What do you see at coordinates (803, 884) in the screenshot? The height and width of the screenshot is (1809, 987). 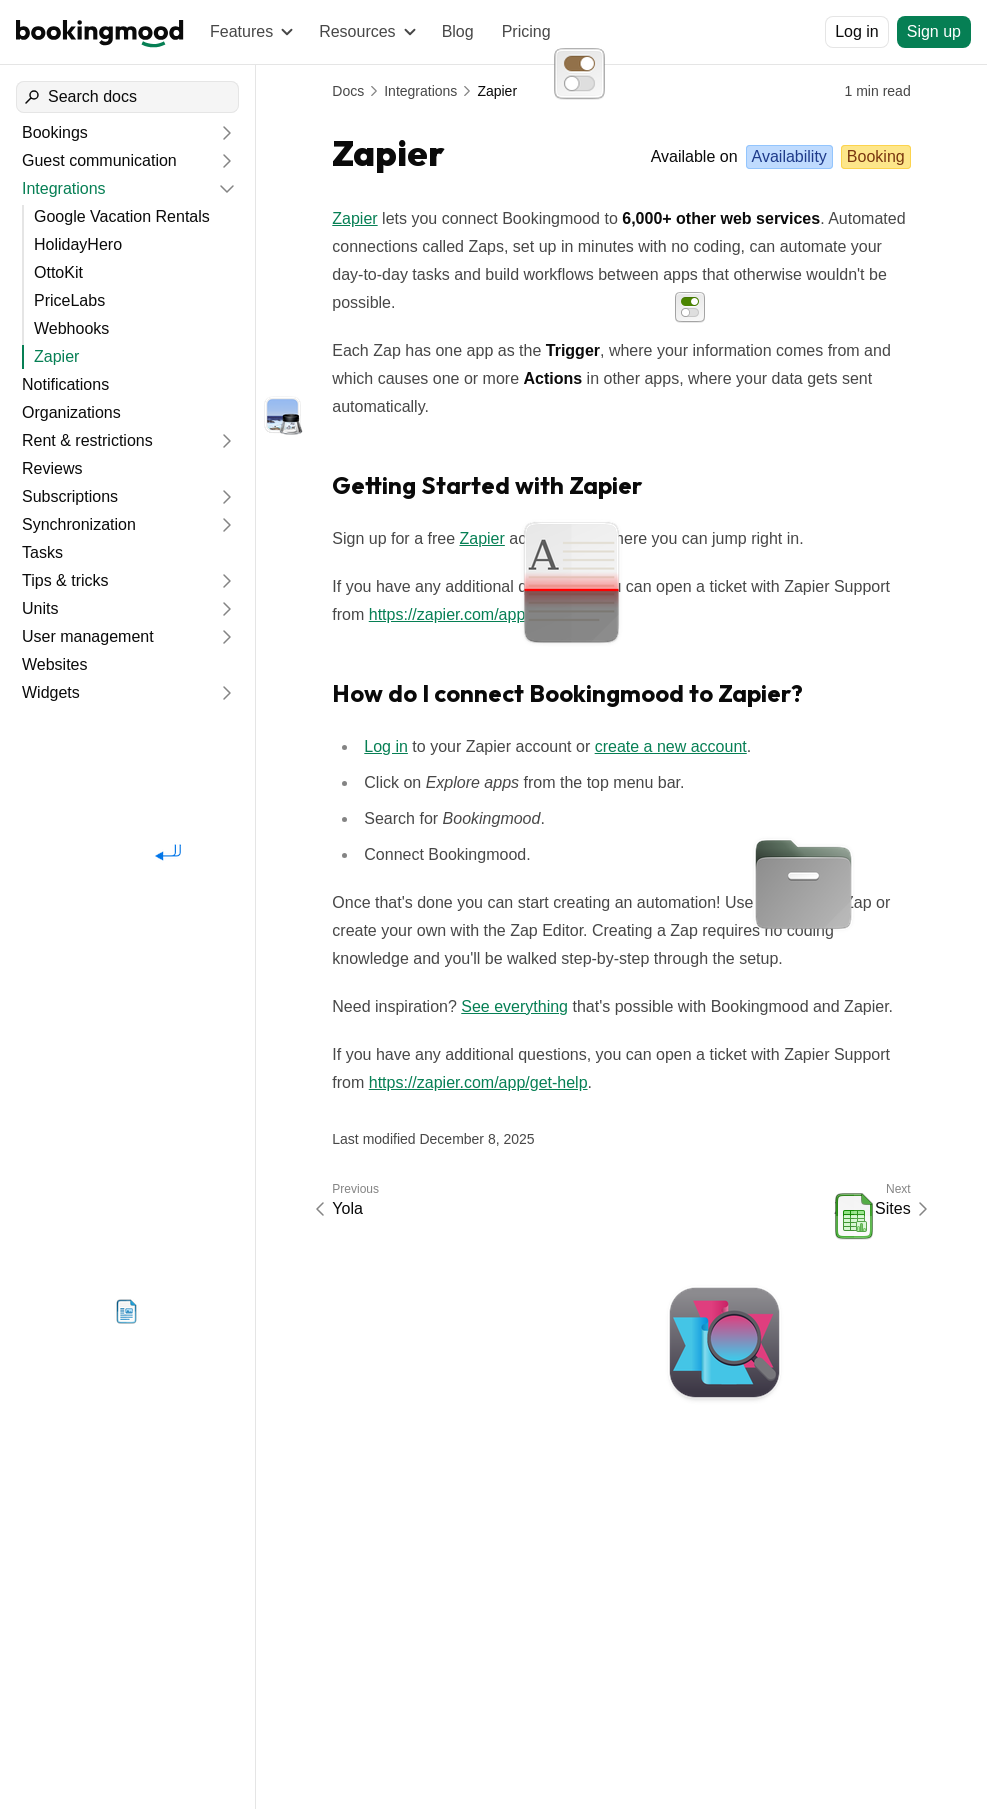 I see `open the file manager application` at bounding box center [803, 884].